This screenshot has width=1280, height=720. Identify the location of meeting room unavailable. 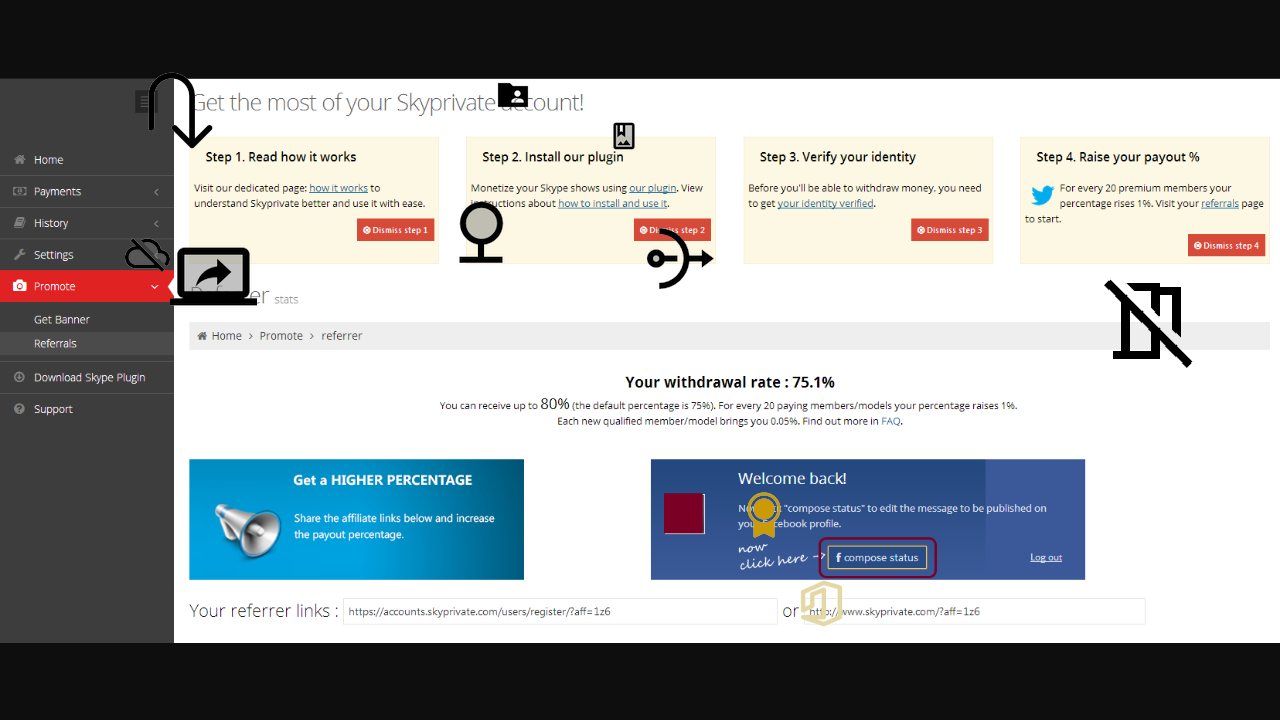
(1151, 321).